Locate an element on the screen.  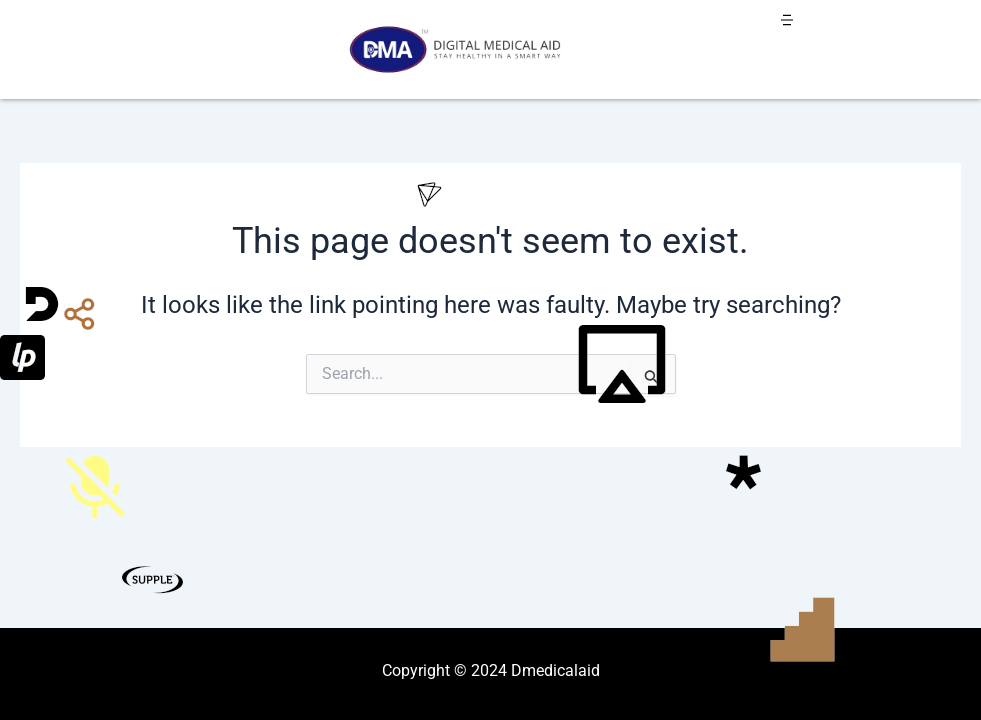
supple brand logo is located at coordinates (152, 581).